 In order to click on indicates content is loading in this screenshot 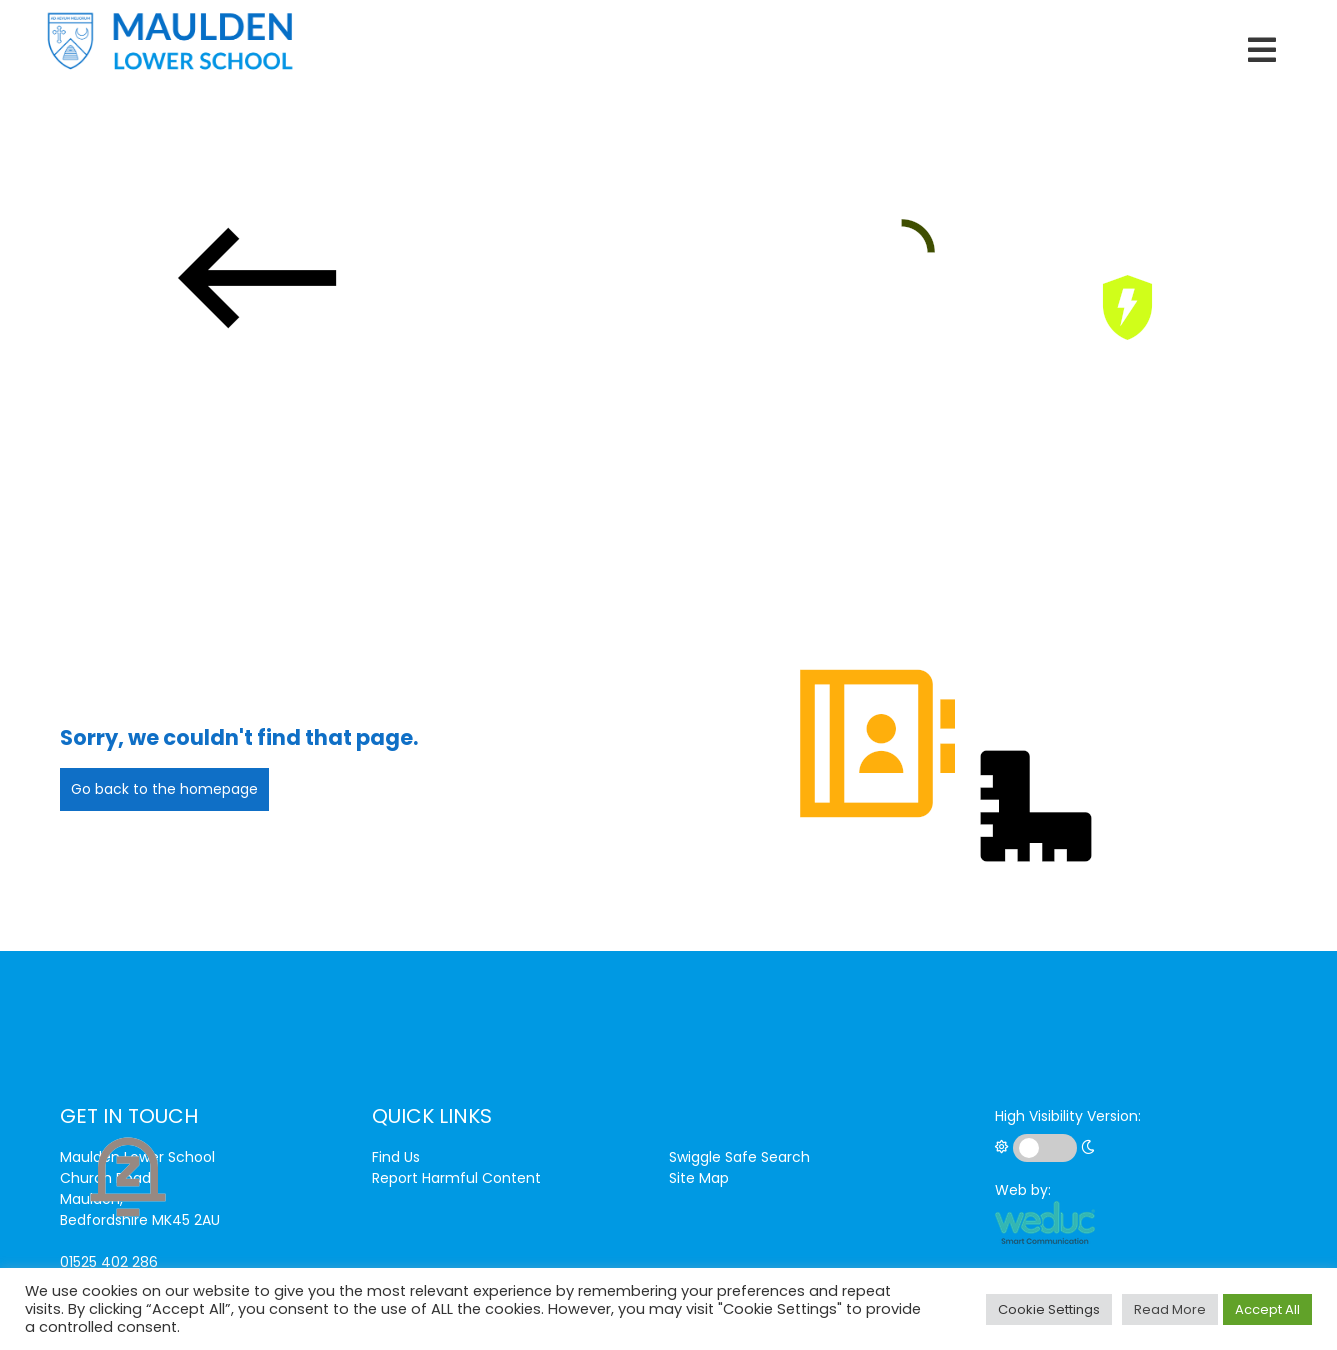, I will do `click(901, 252)`.